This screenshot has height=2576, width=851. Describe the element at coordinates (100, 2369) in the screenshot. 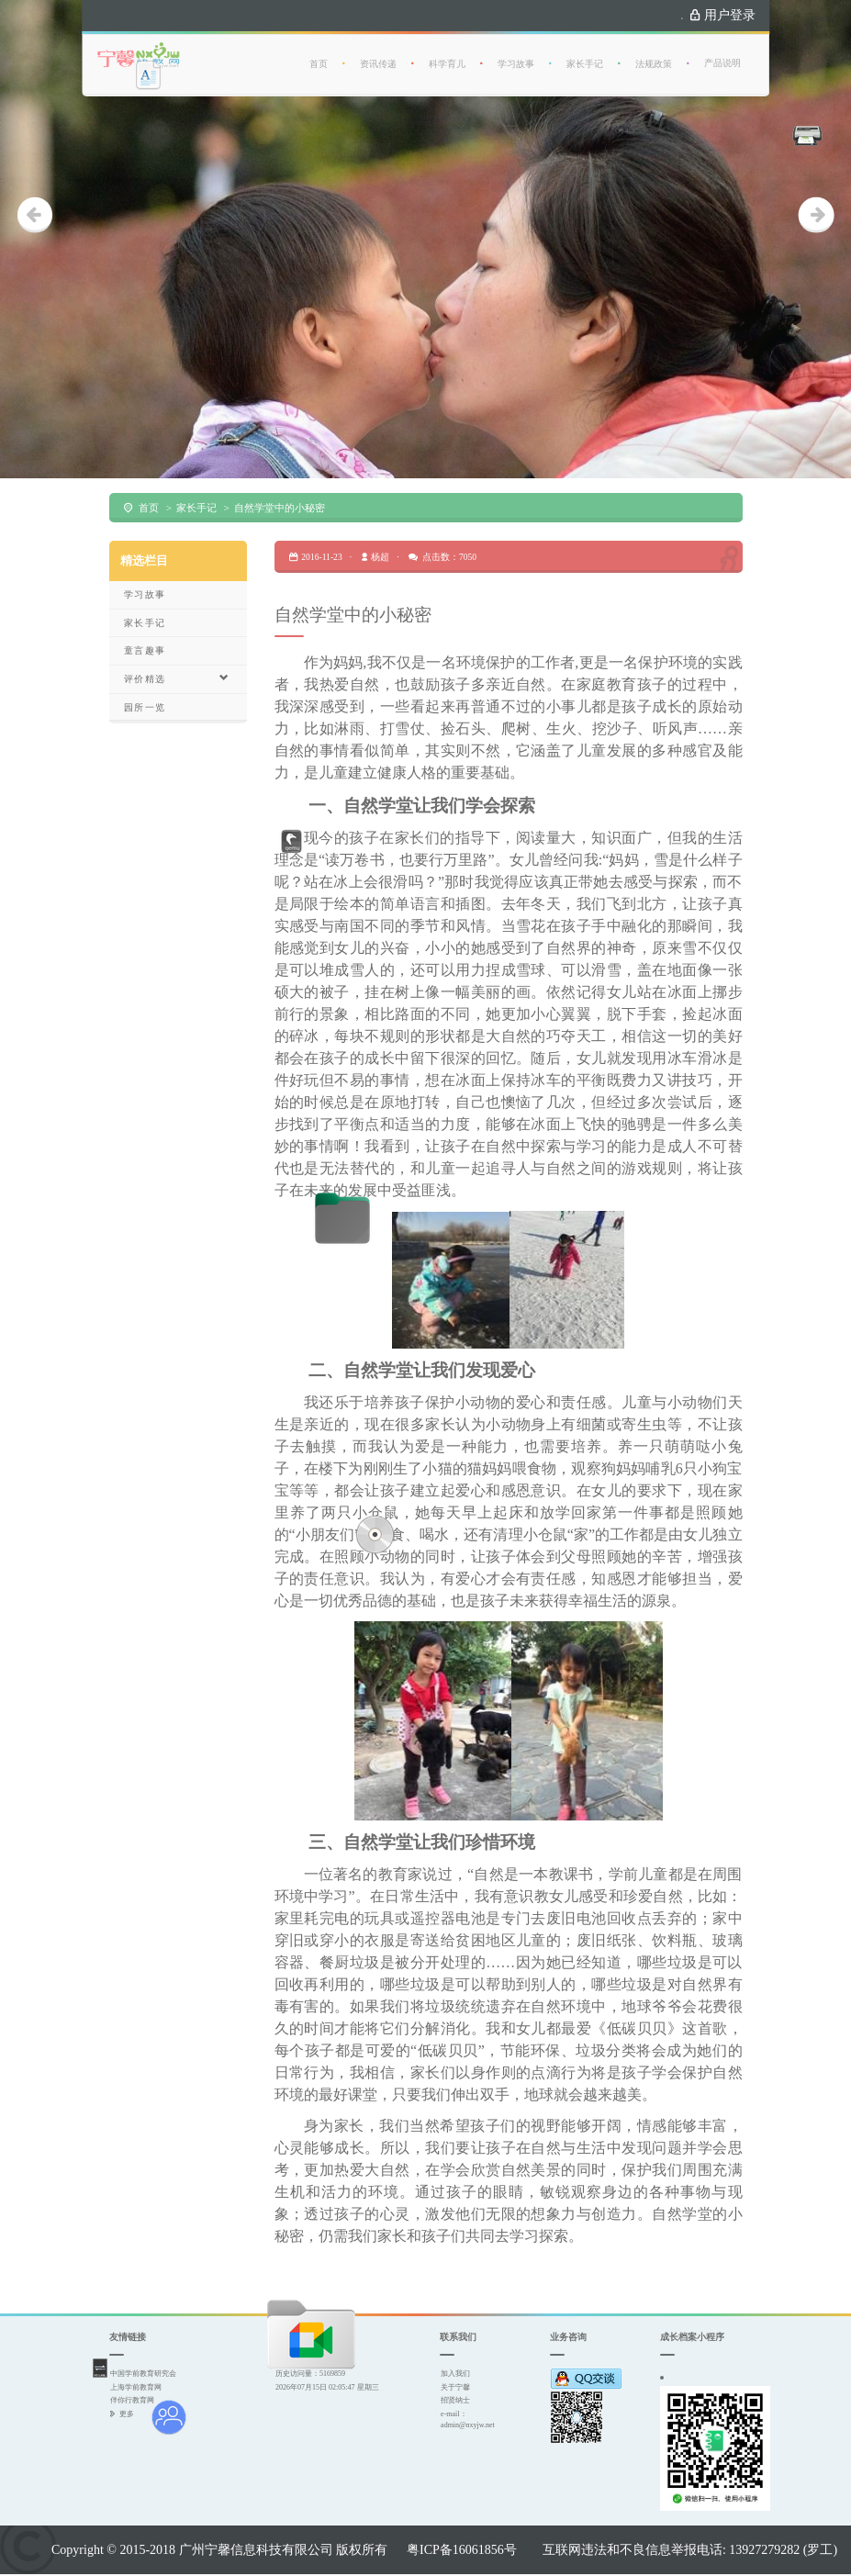

I see `configure audio input/output settings in GarageBand` at that location.